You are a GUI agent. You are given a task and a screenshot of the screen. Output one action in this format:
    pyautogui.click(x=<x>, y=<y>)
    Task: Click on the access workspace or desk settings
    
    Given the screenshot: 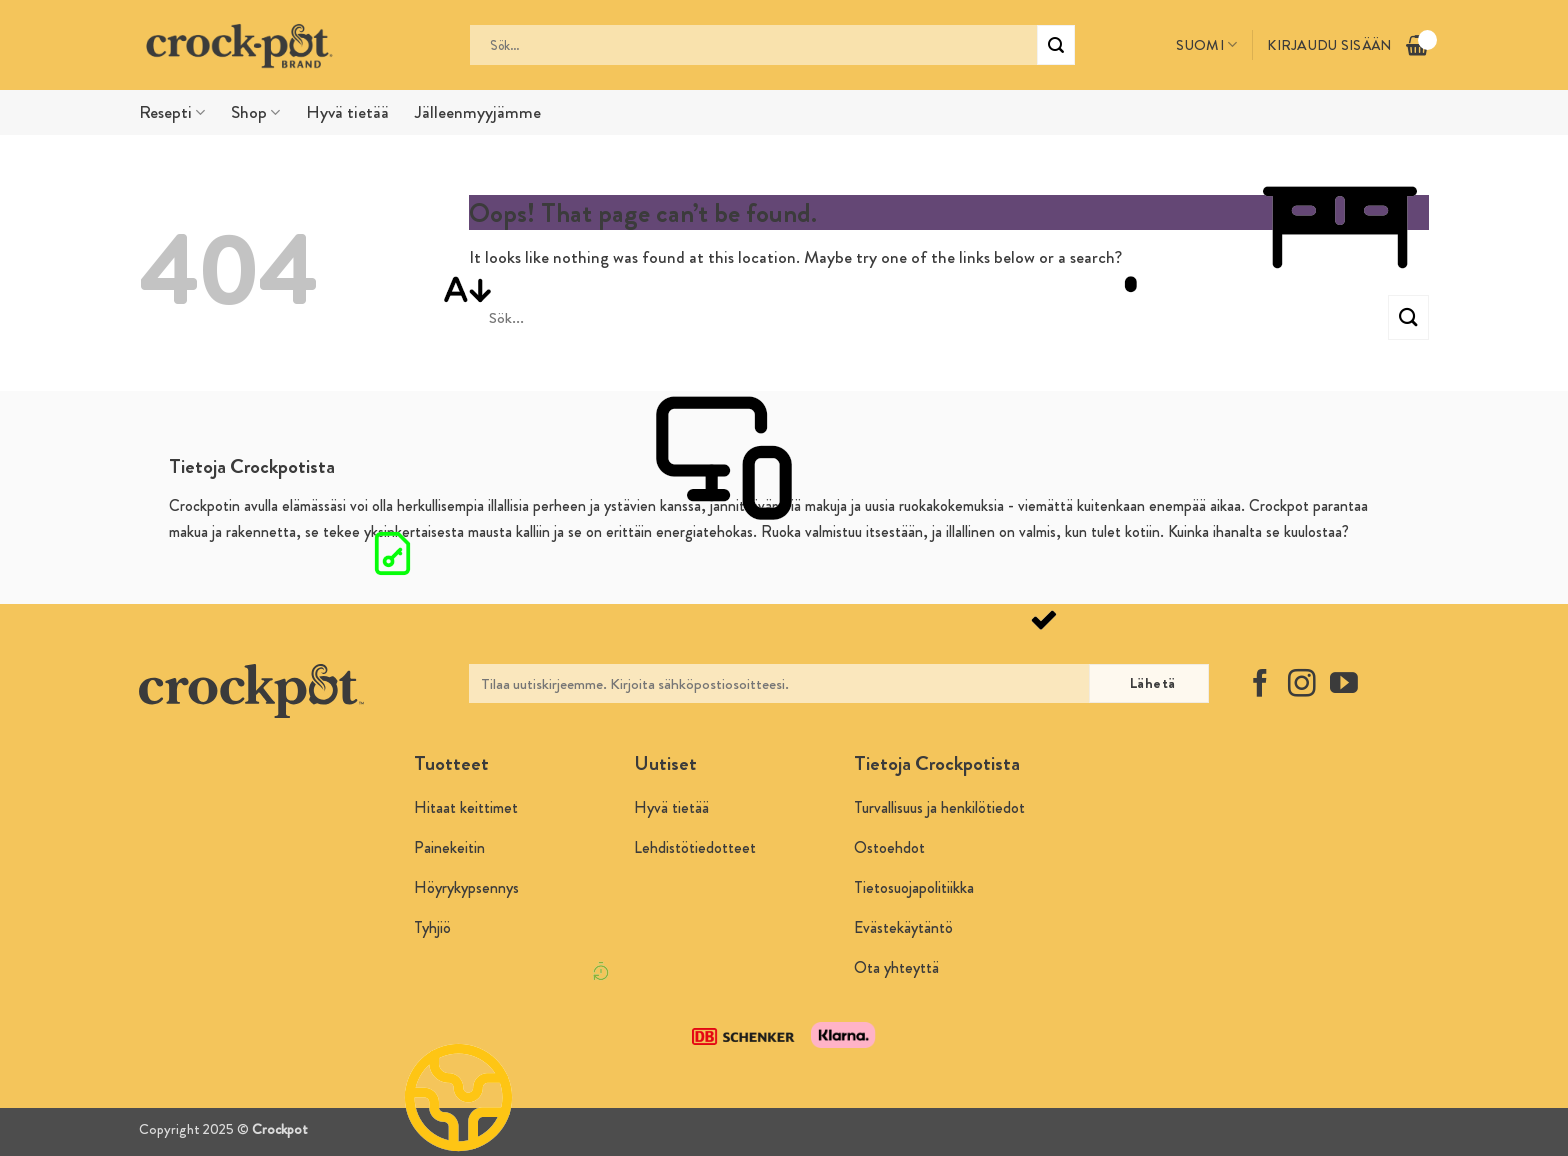 What is the action you would take?
    pyautogui.click(x=1340, y=225)
    